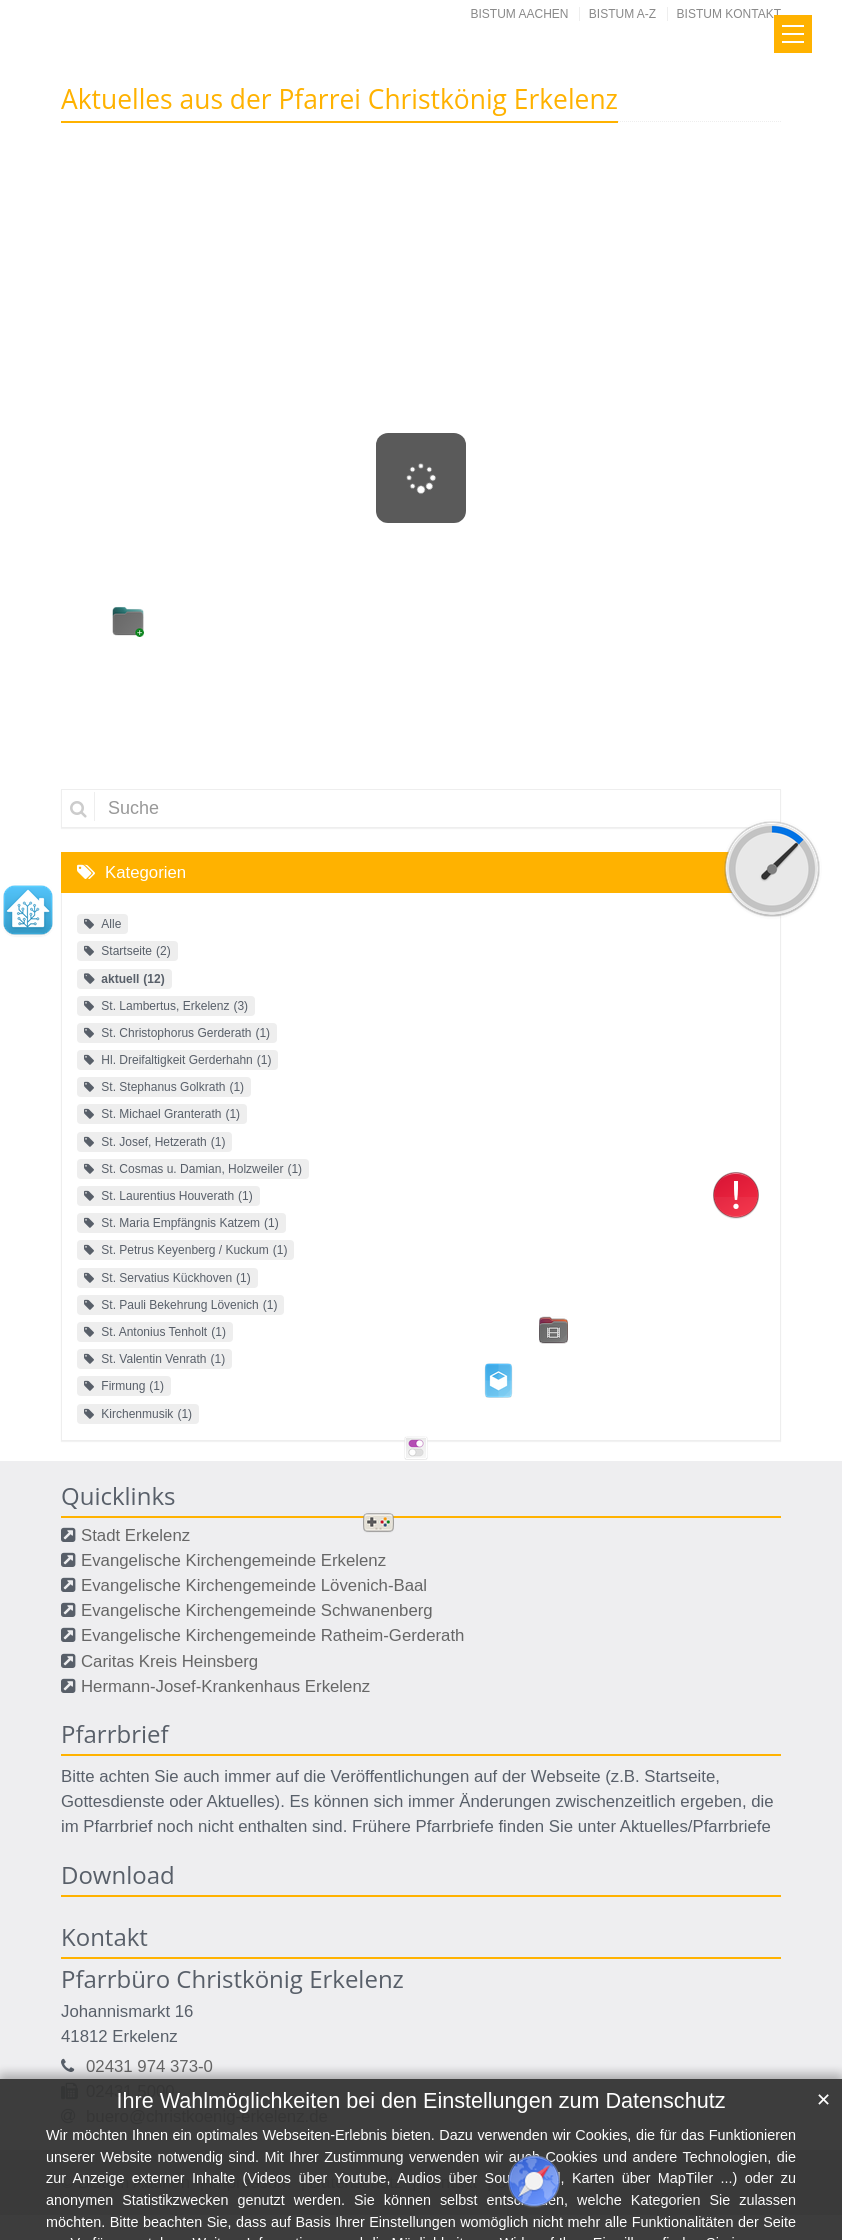 This screenshot has width=842, height=2240. I want to click on create a new folder, so click(128, 621).